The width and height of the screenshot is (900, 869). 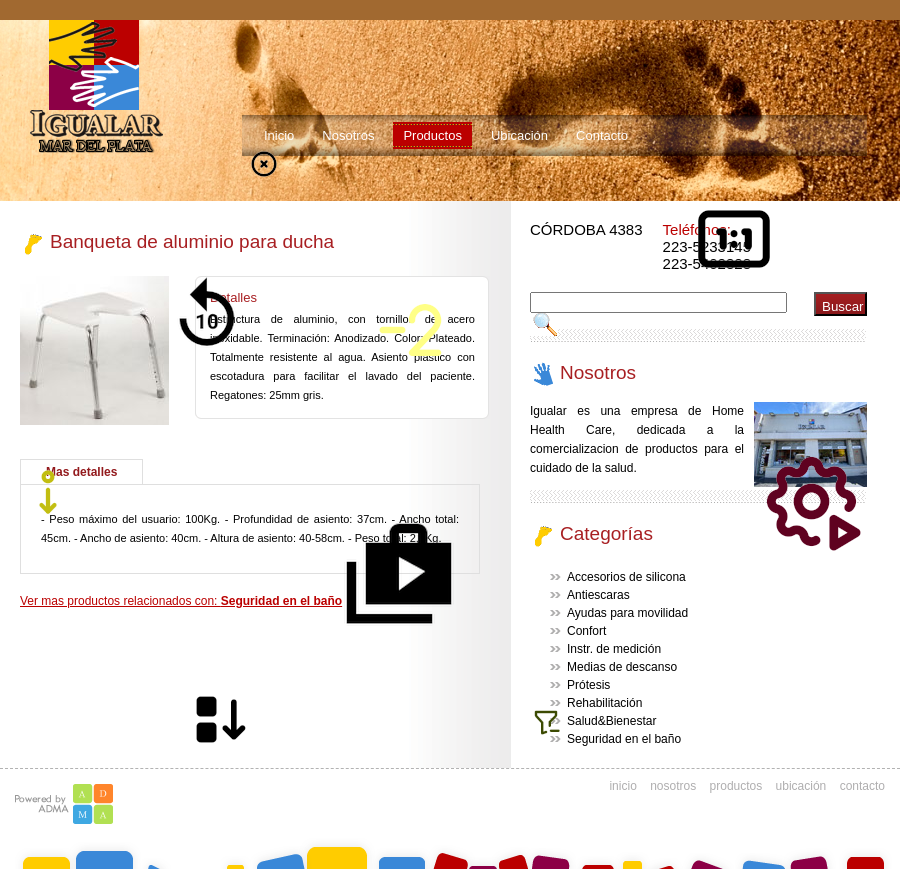 I want to click on replay the last 10 seconds, so click(x=207, y=315).